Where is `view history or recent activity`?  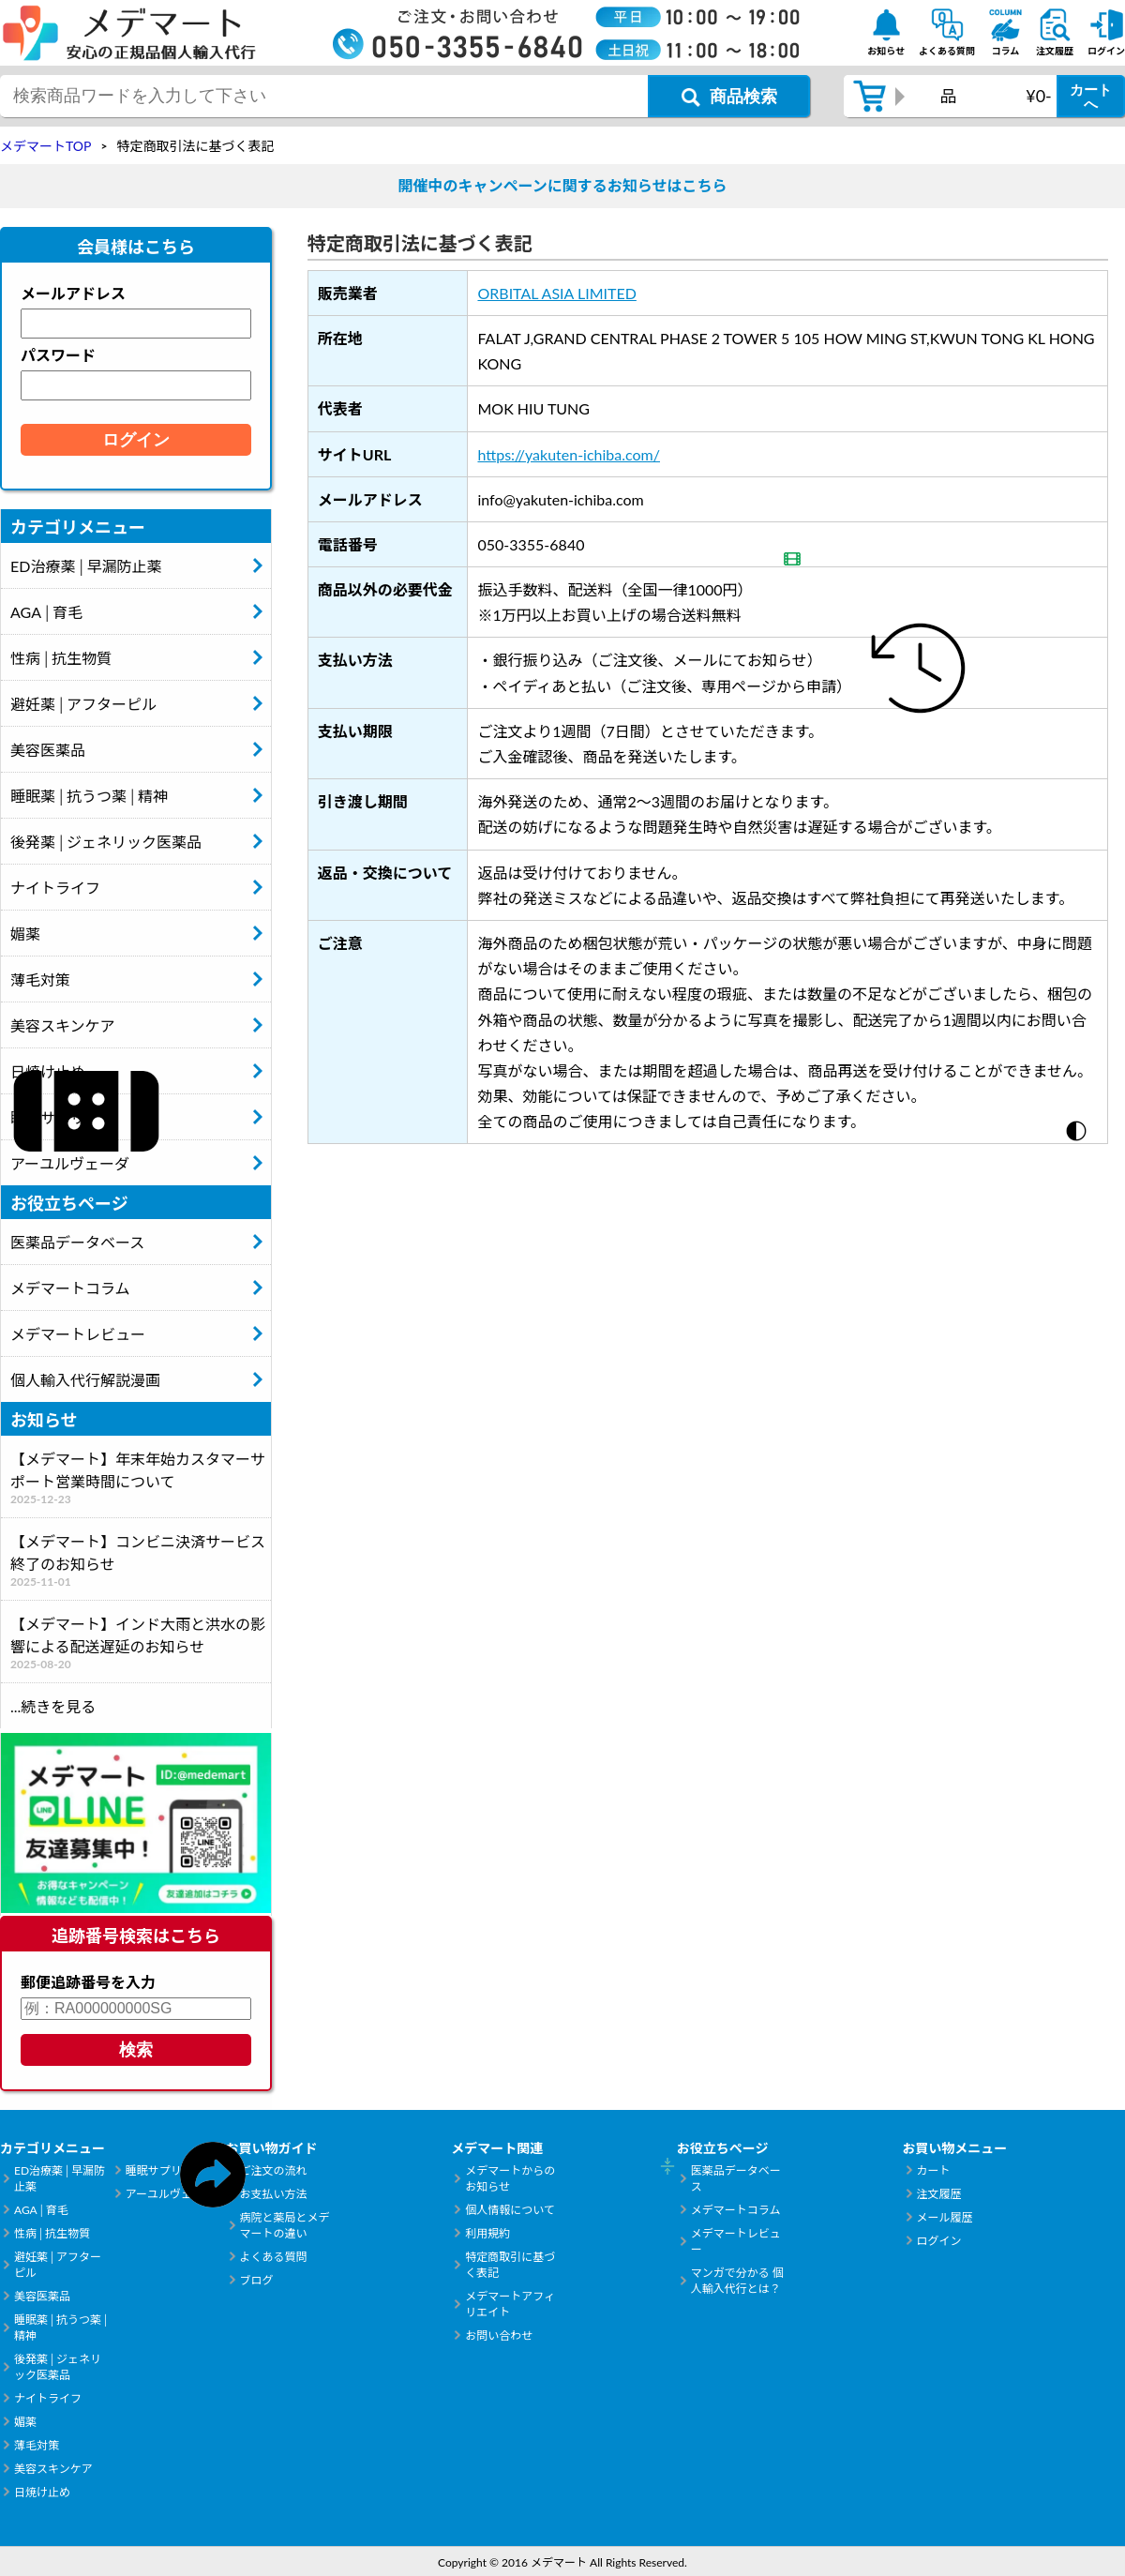 view history or recent activity is located at coordinates (920, 668).